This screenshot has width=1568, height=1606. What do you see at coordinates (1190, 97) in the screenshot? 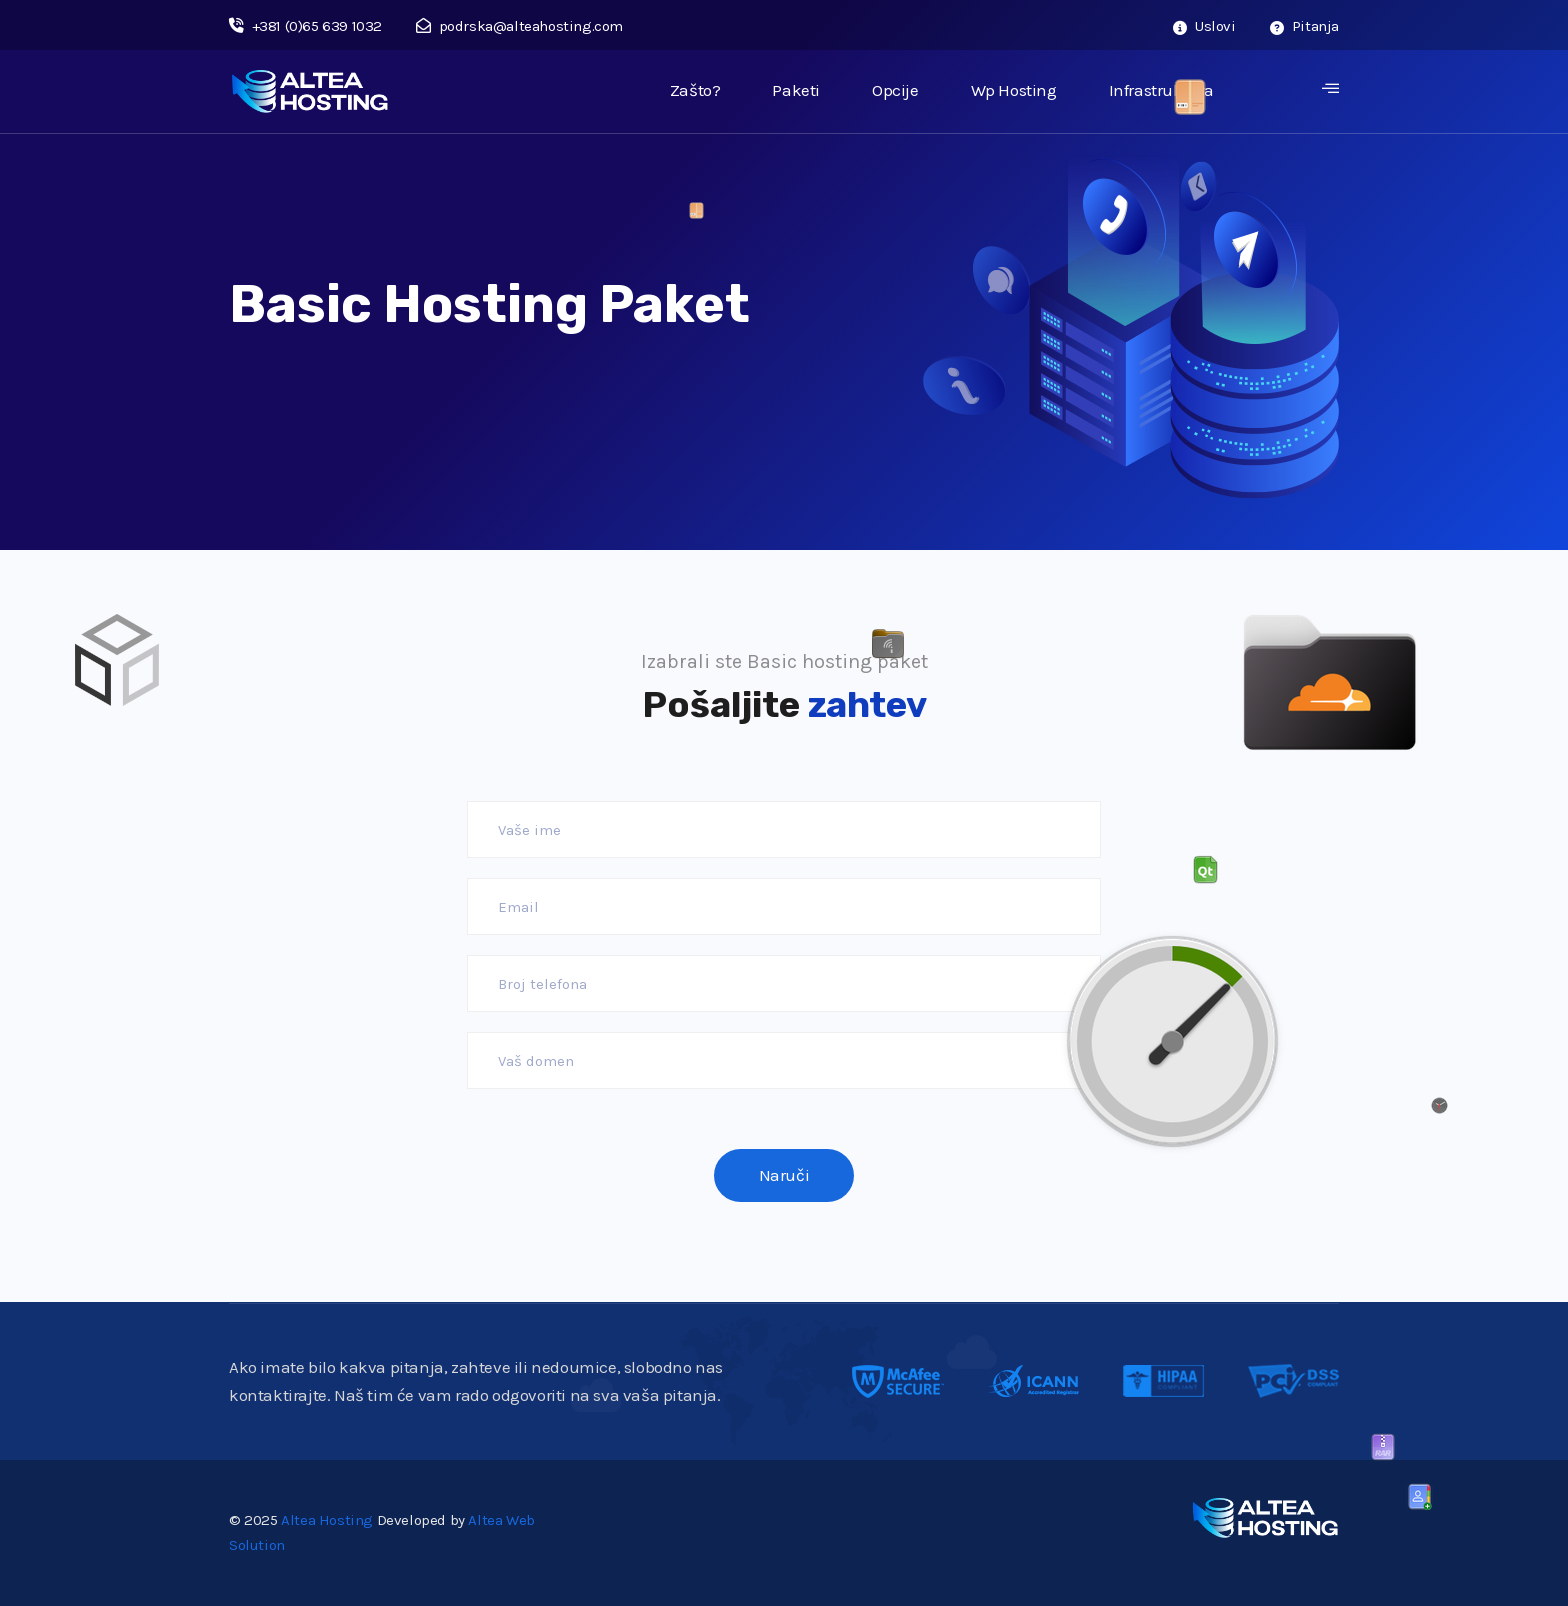
I see `a compressed archive or package file` at bounding box center [1190, 97].